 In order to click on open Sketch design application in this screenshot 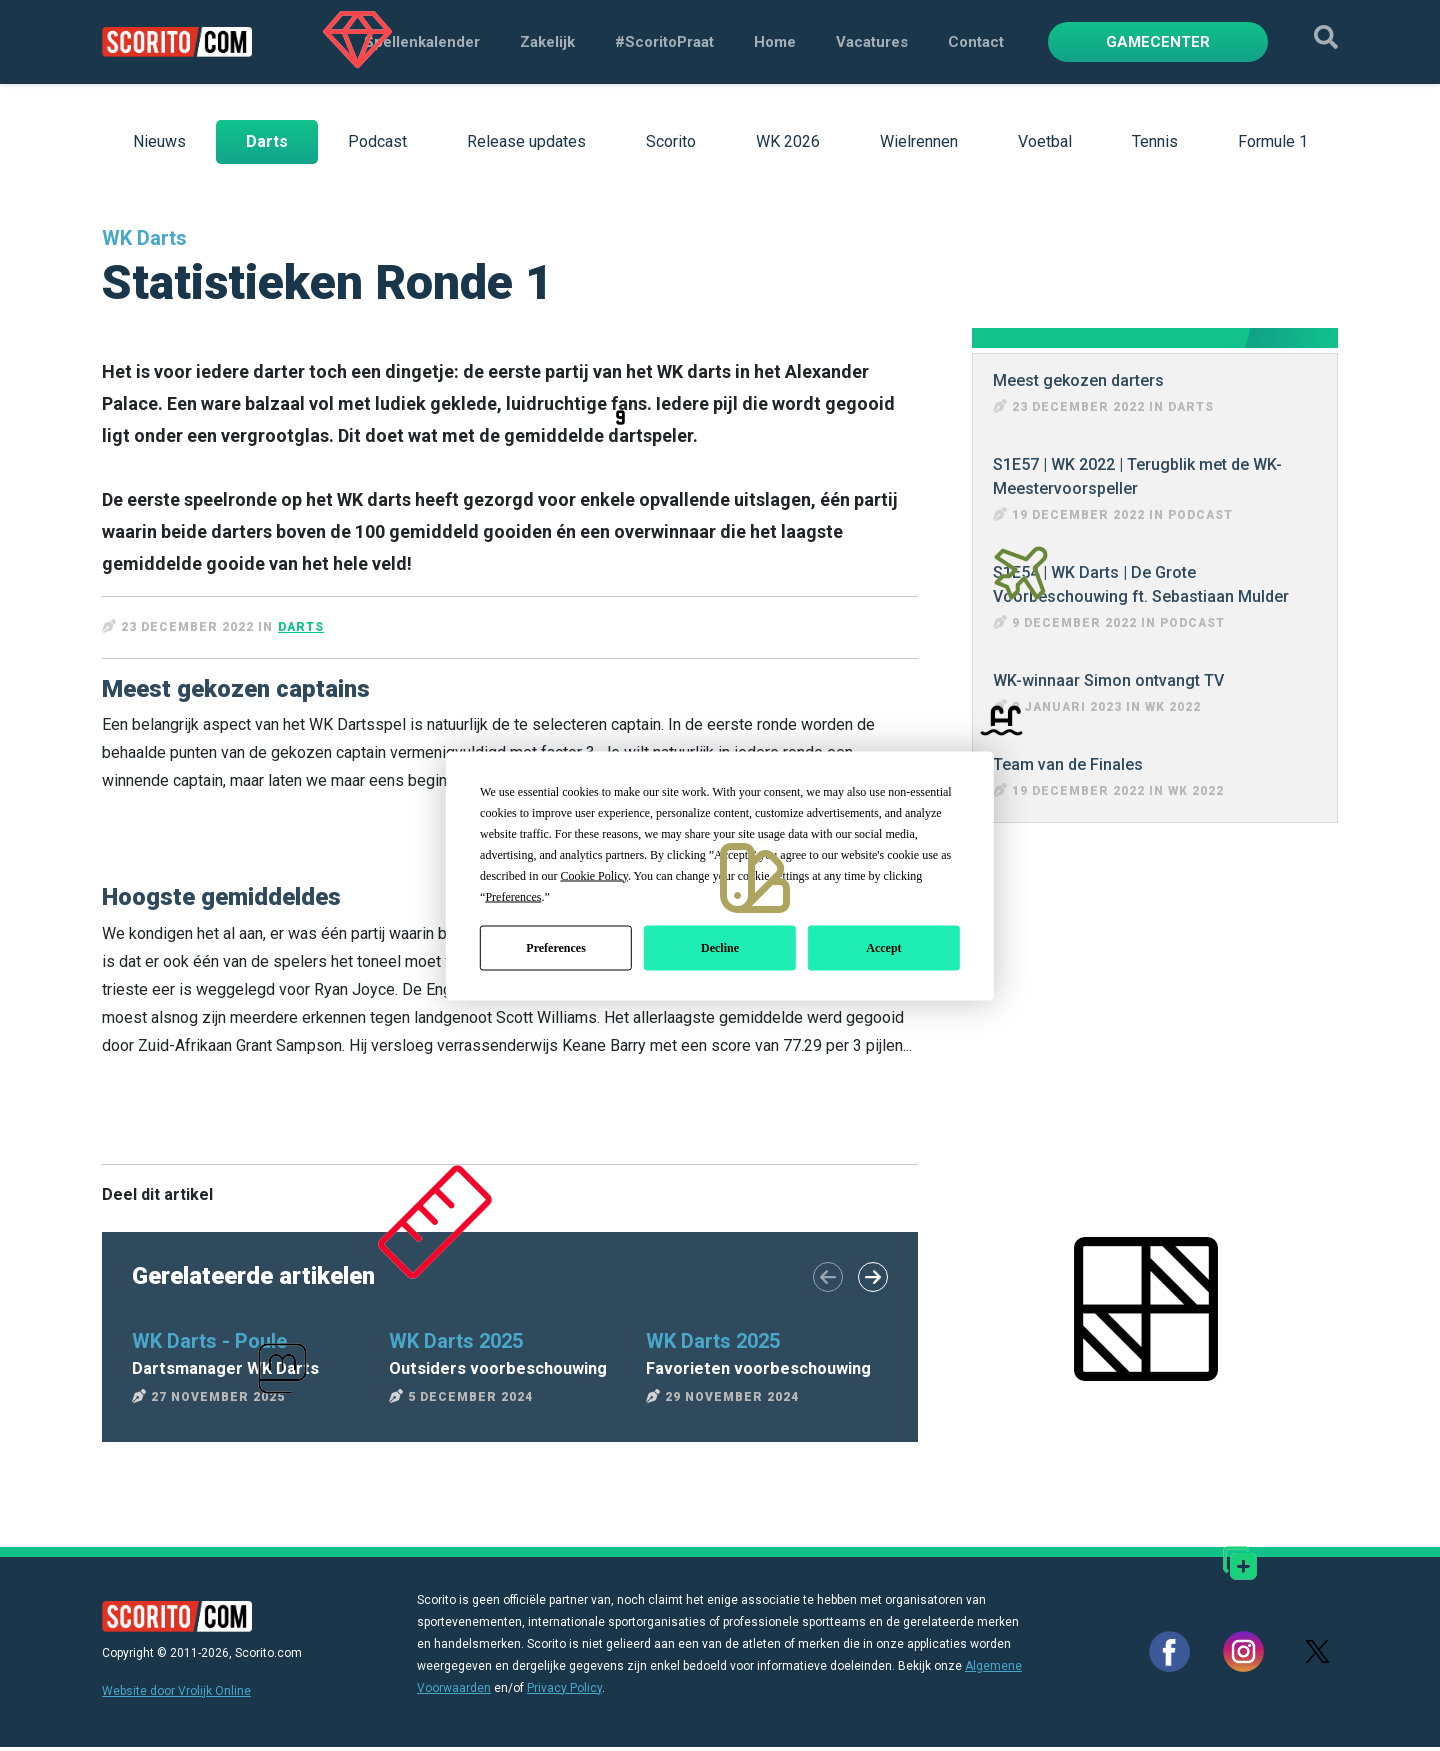, I will do `click(357, 38)`.